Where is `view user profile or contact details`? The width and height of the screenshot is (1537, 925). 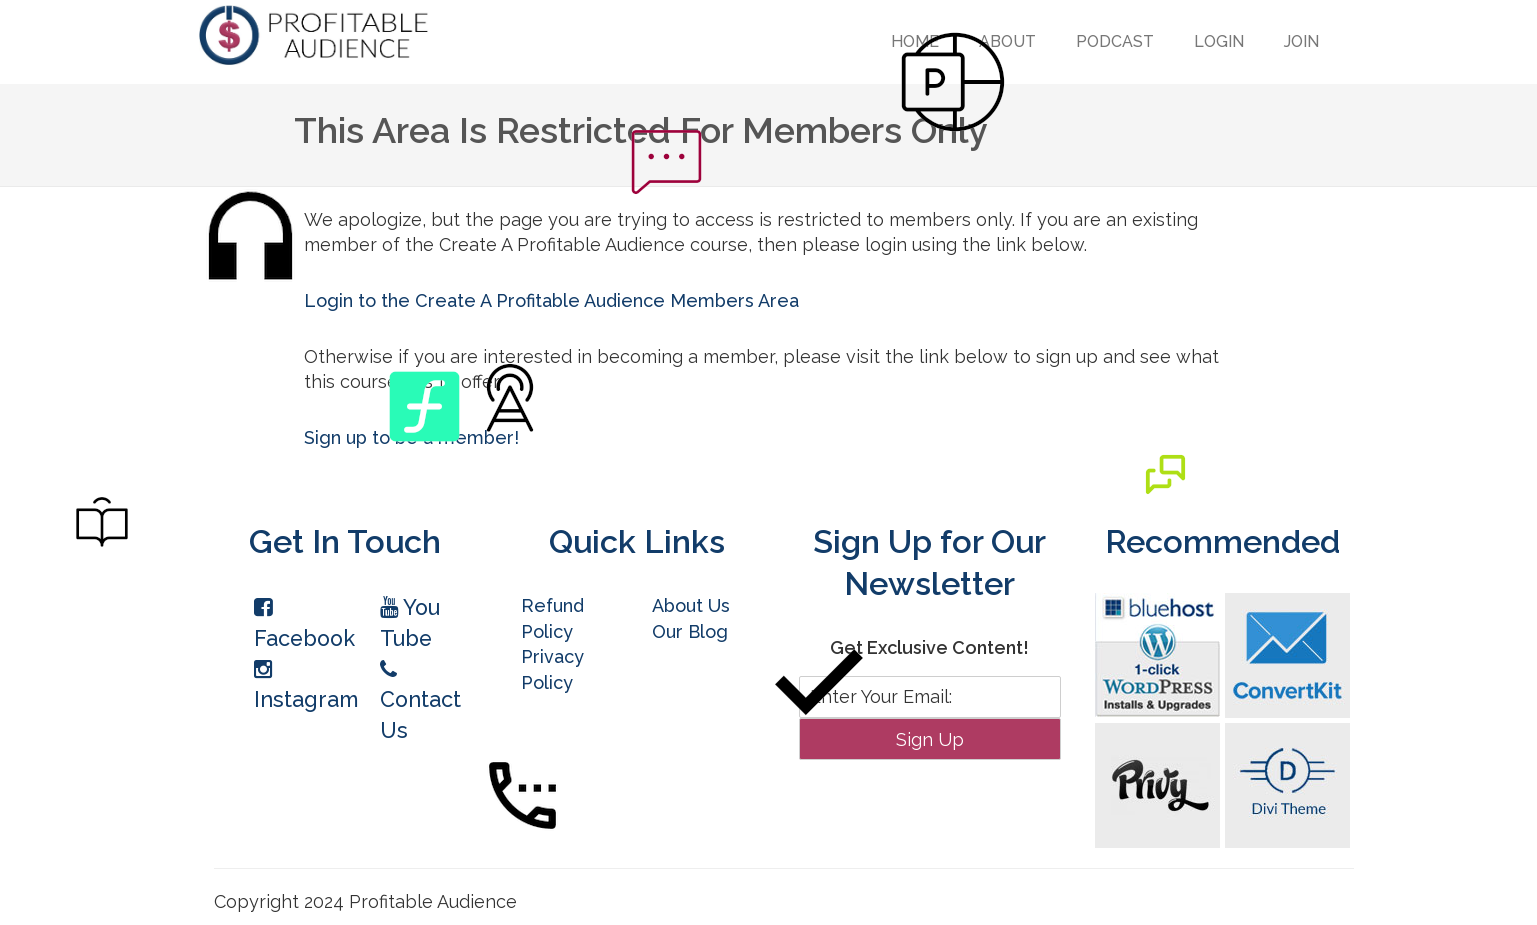
view user profile or contact details is located at coordinates (102, 521).